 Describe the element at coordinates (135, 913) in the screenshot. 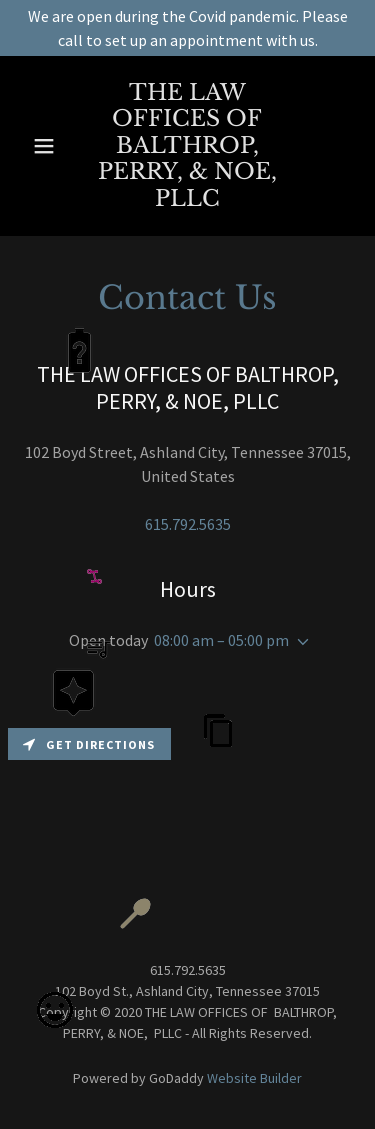

I see `access food or dining settings` at that location.